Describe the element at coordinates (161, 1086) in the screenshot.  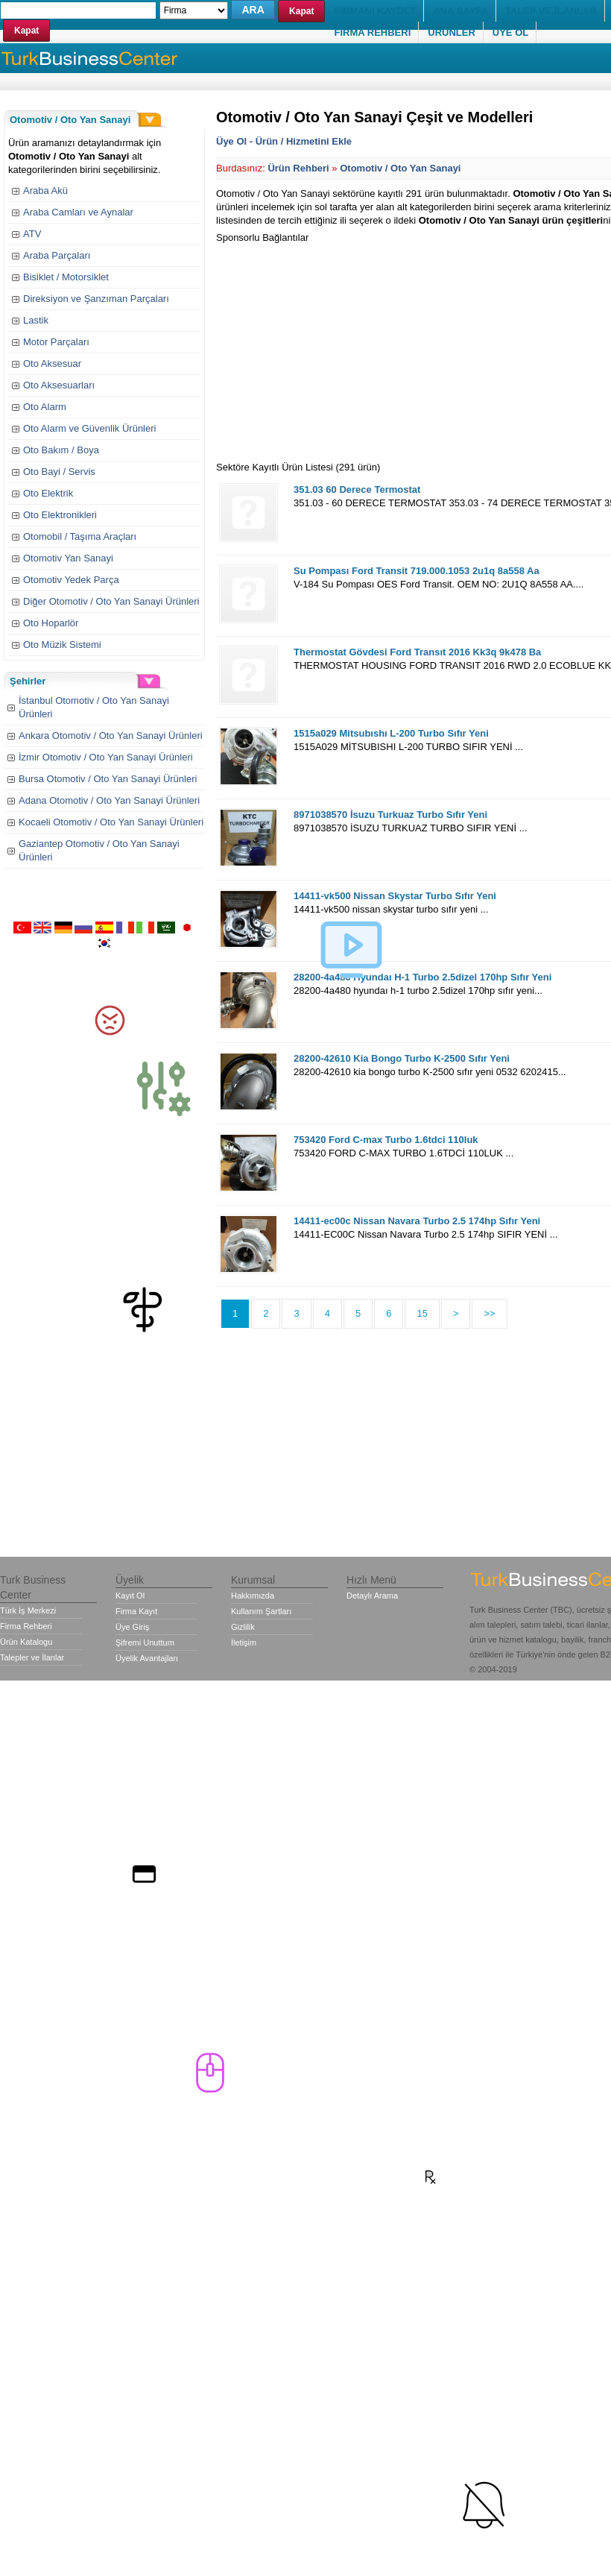
I see `access advanced settings or configuration options` at that location.